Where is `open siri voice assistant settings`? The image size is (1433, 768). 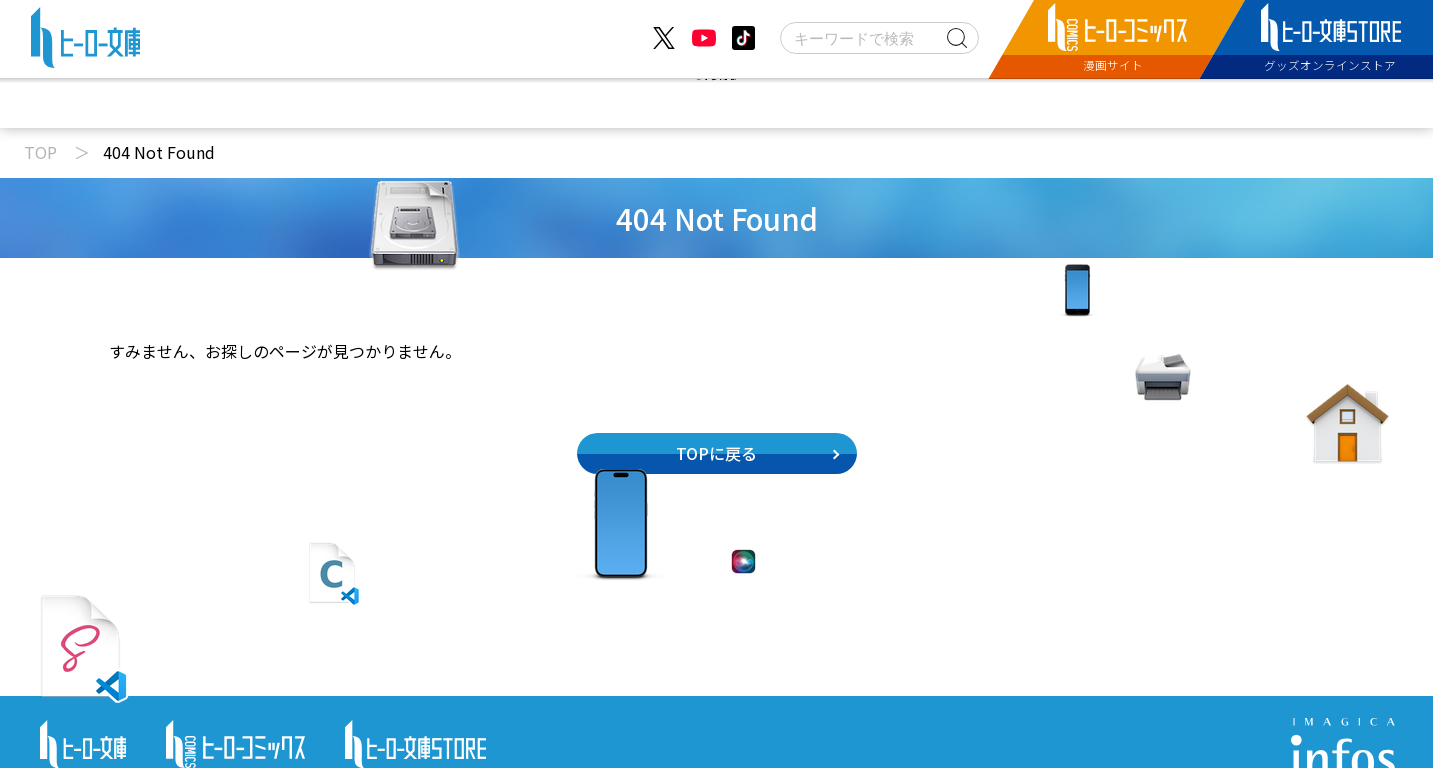 open siri voice assistant settings is located at coordinates (743, 561).